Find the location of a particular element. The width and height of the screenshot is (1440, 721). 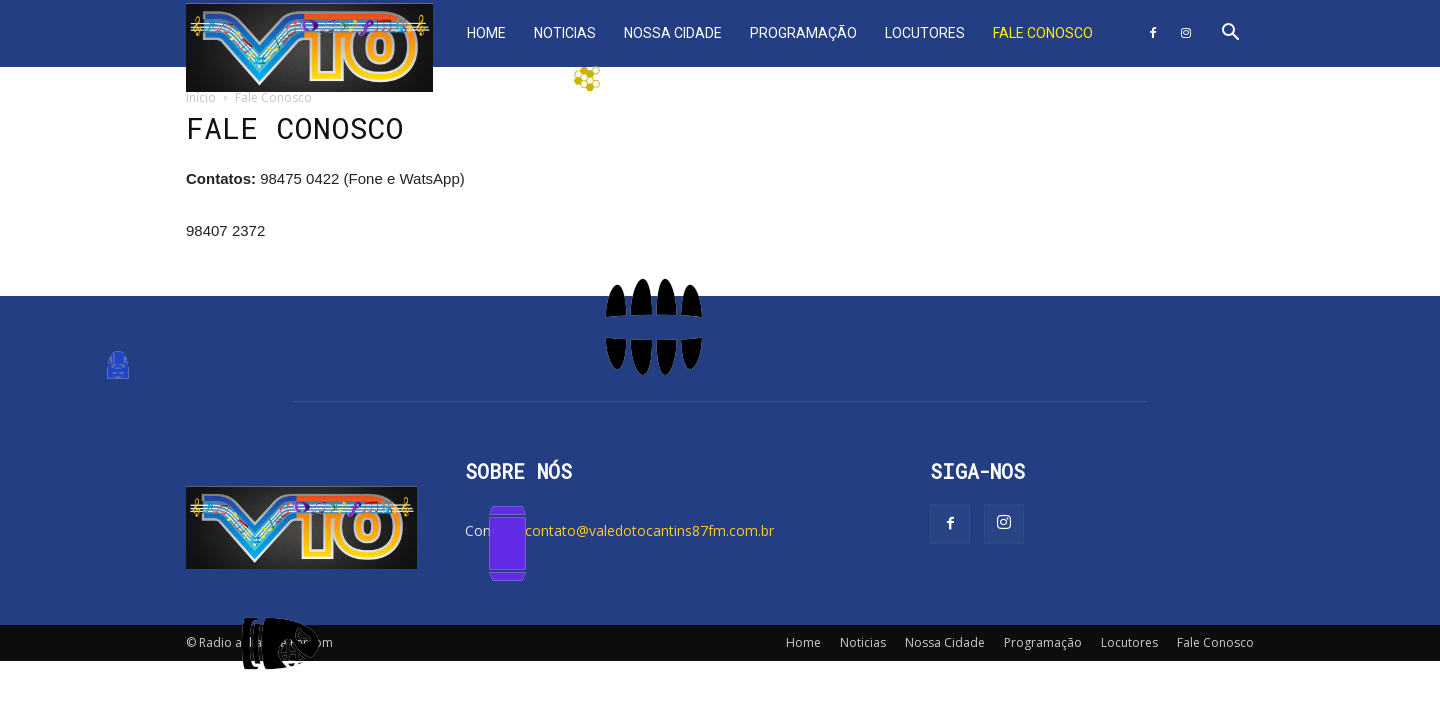

select nail art or manicure options is located at coordinates (118, 365).